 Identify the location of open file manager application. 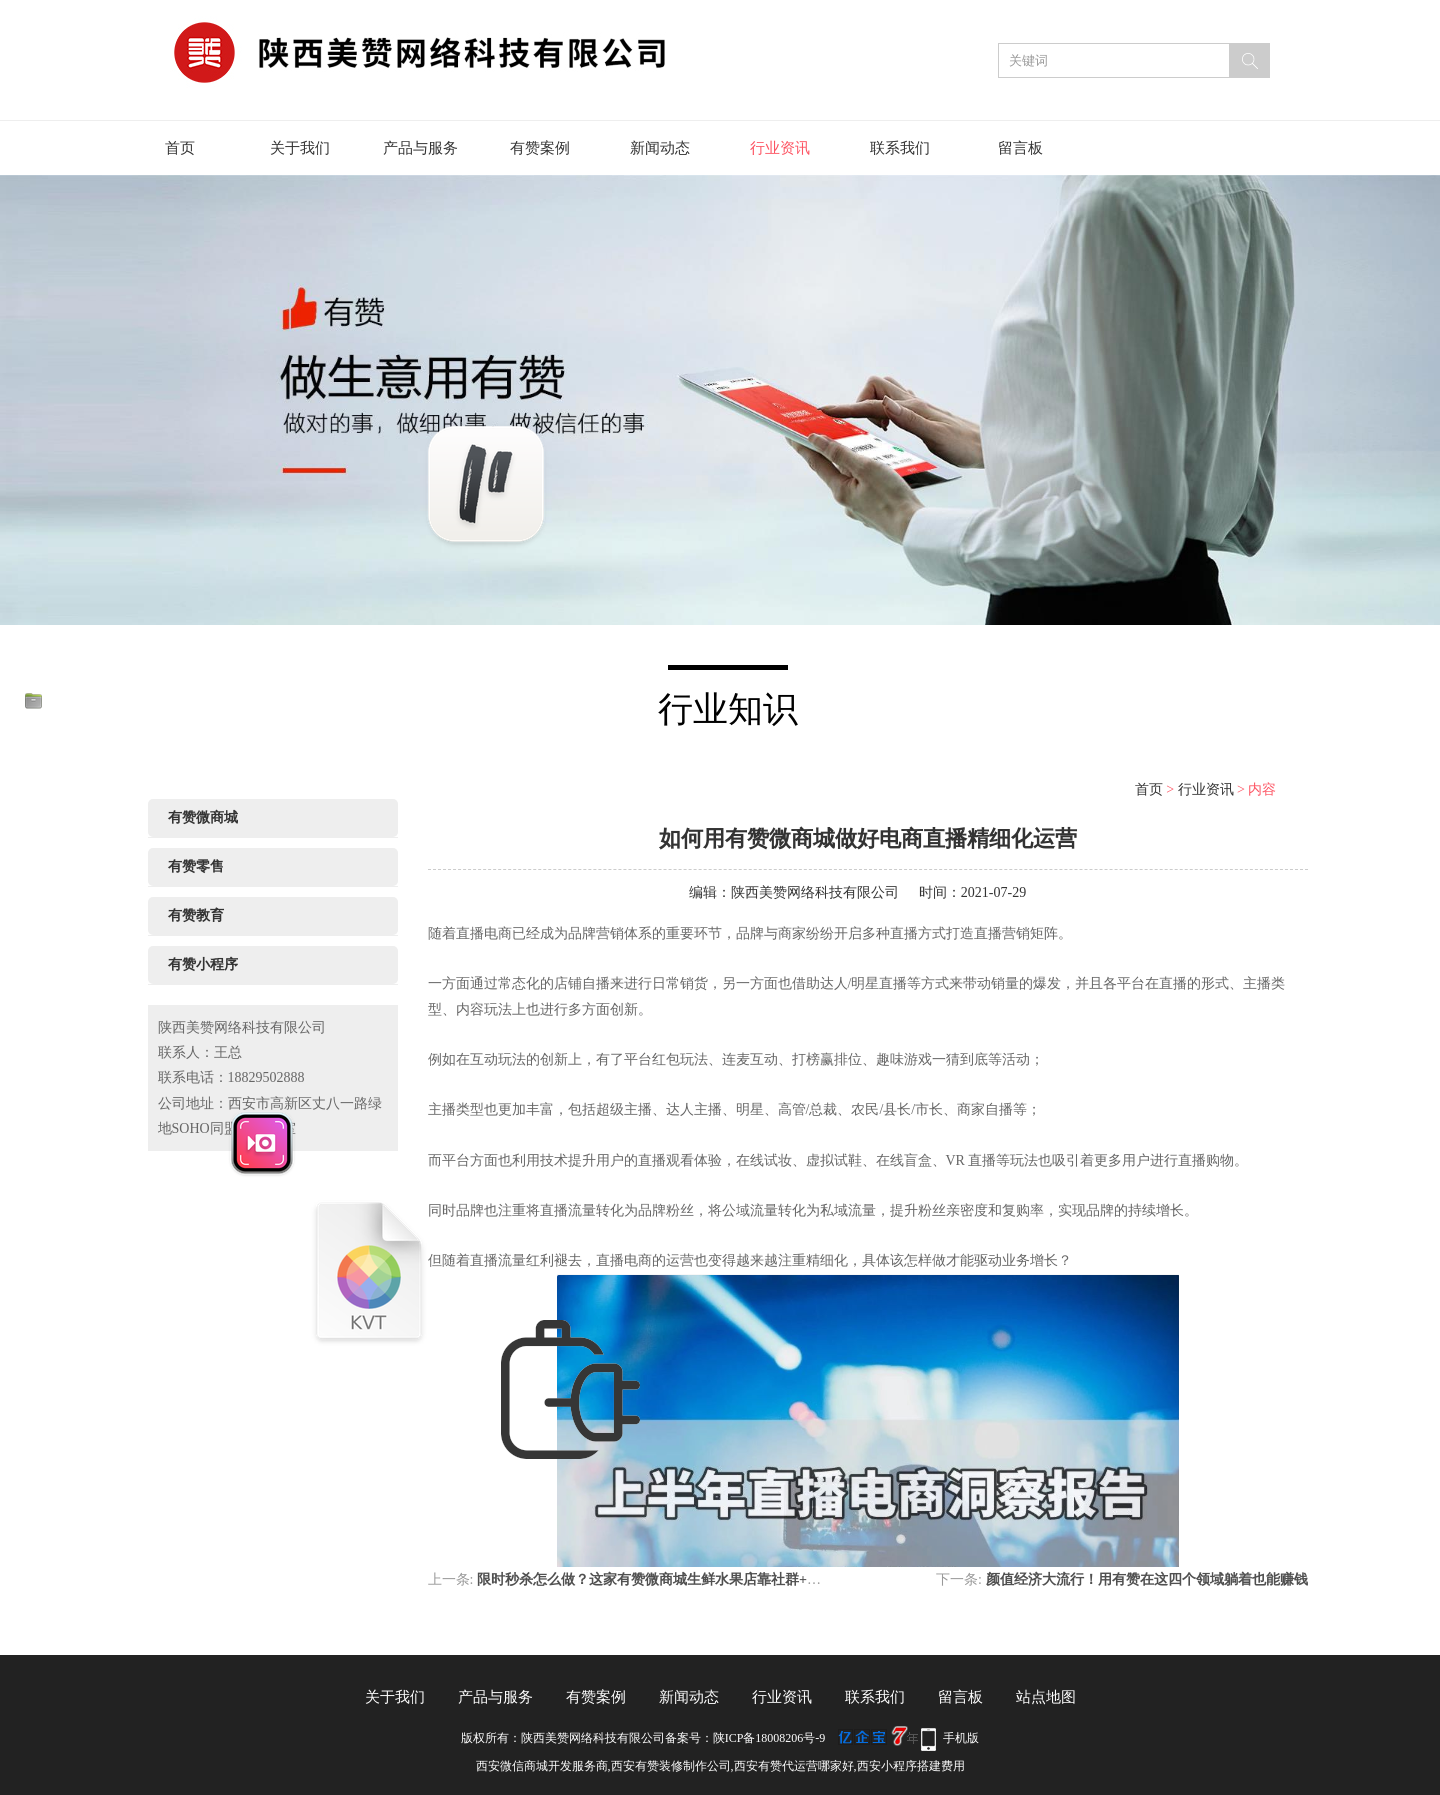
(33, 700).